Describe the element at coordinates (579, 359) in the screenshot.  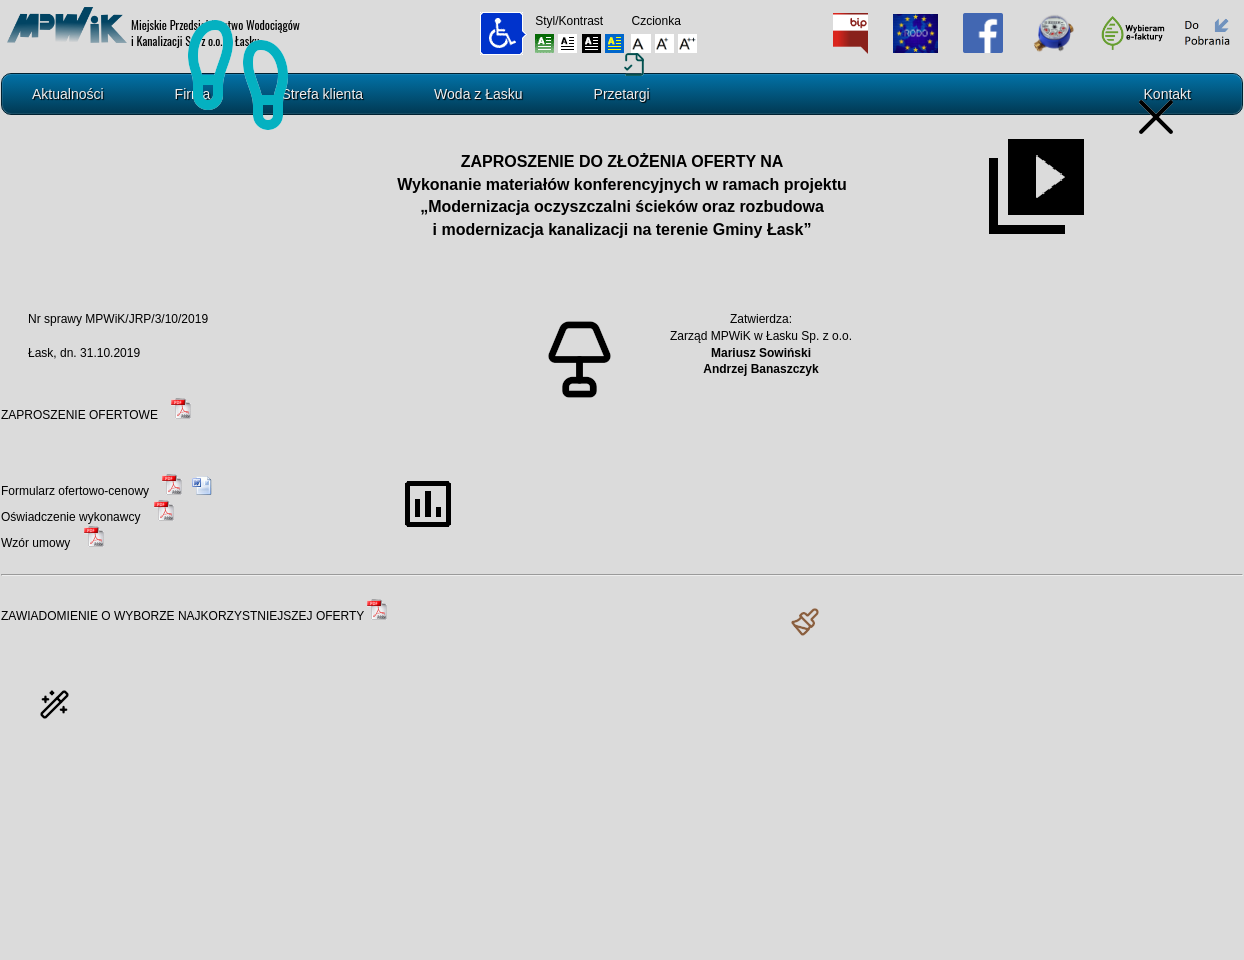
I see `toggle desk lamp or lighting` at that location.